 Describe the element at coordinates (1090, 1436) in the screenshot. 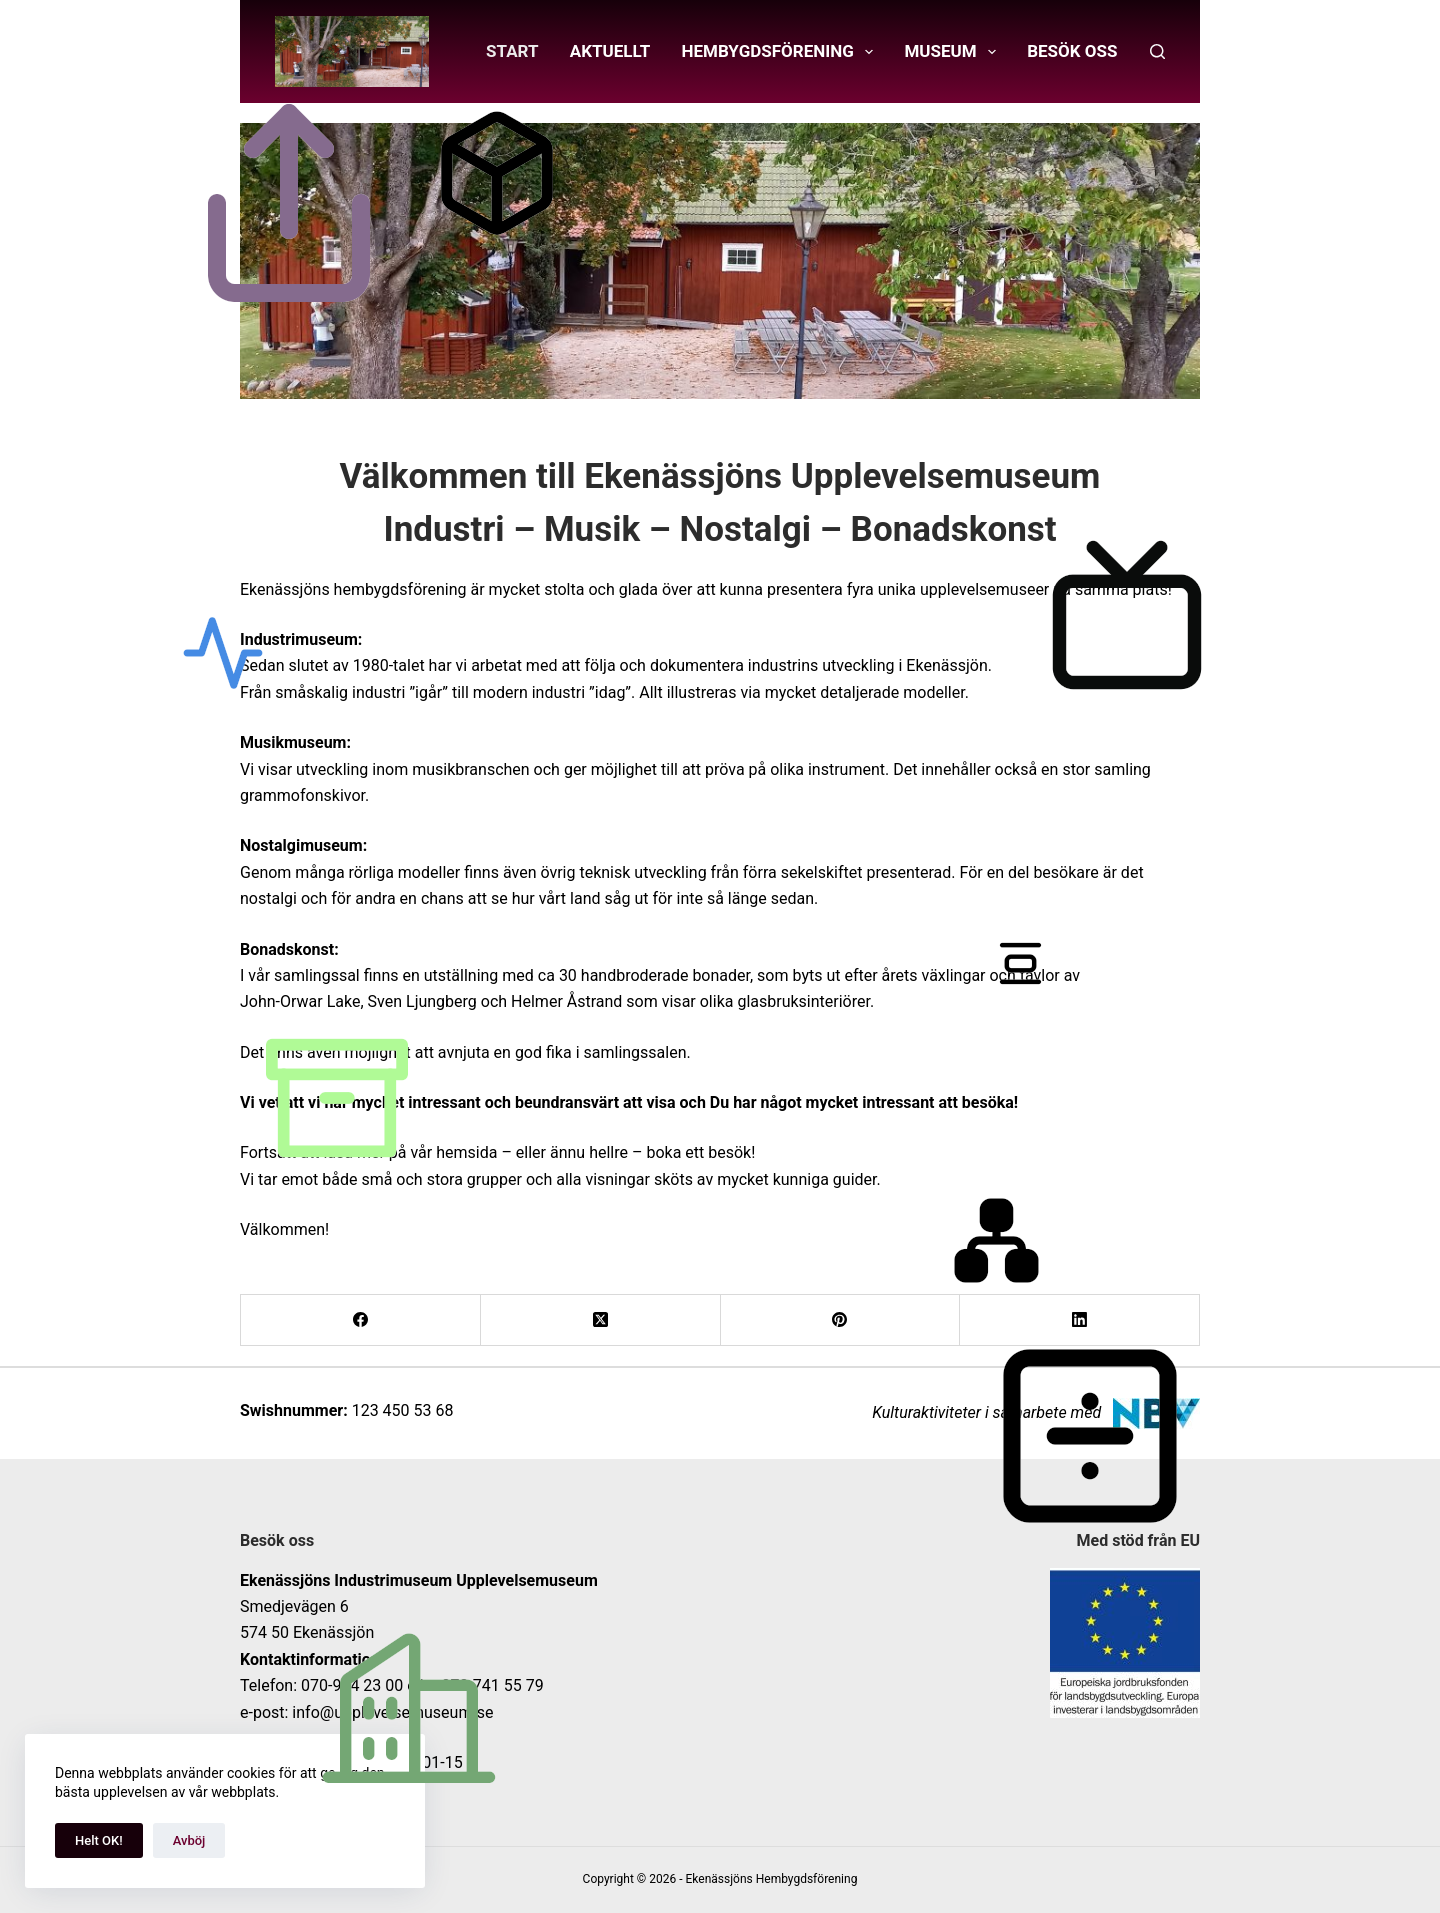

I see `perform division calculation` at that location.